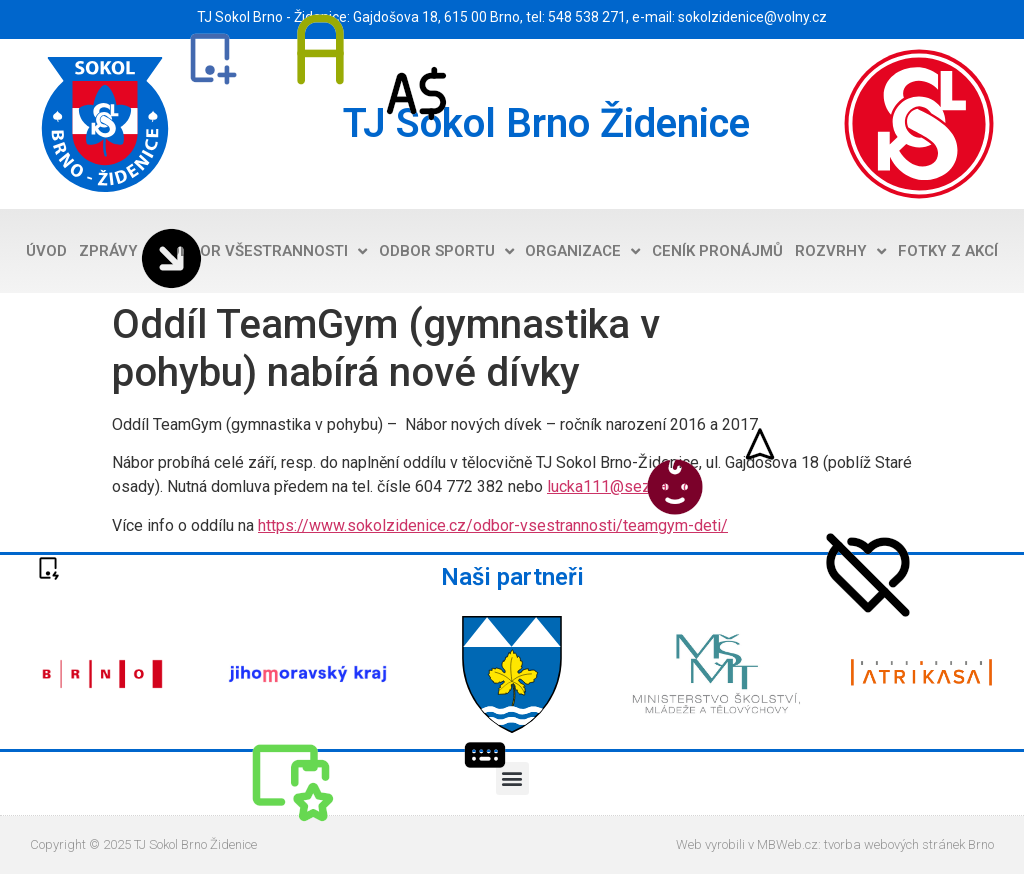 Image resolution: width=1024 pixels, height=874 pixels. What do you see at coordinates (675, 487) in the screenshot?
I see `access baby or child-related features` at bounding box center [675, 487].